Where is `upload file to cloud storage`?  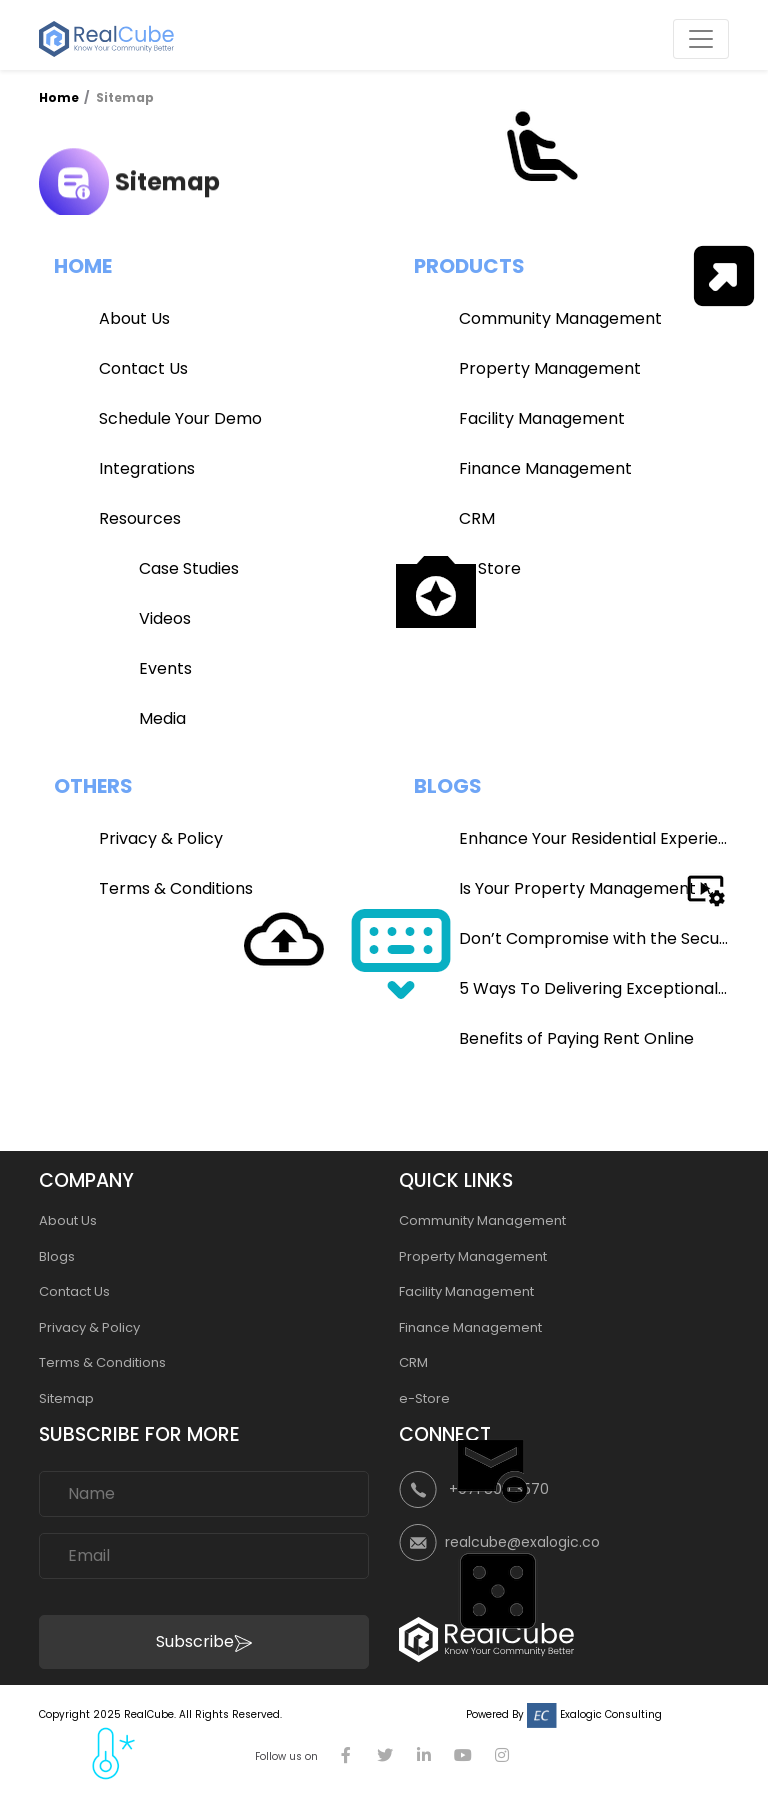 upload file to cloud storage is located at coordinates (284, 939).